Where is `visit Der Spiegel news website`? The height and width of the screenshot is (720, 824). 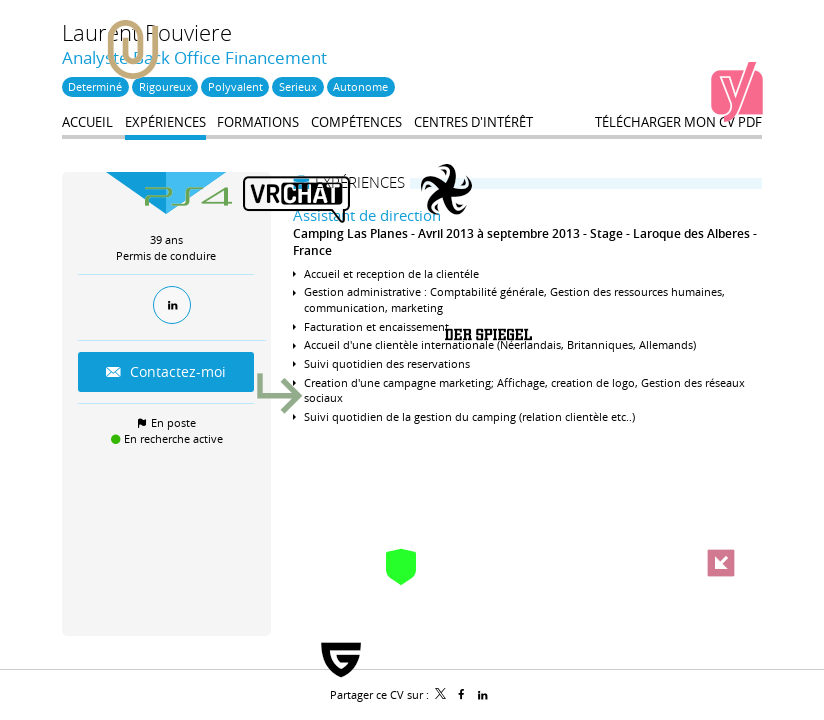 visit Der Spiegel news website is located at coordinates (488, 334).